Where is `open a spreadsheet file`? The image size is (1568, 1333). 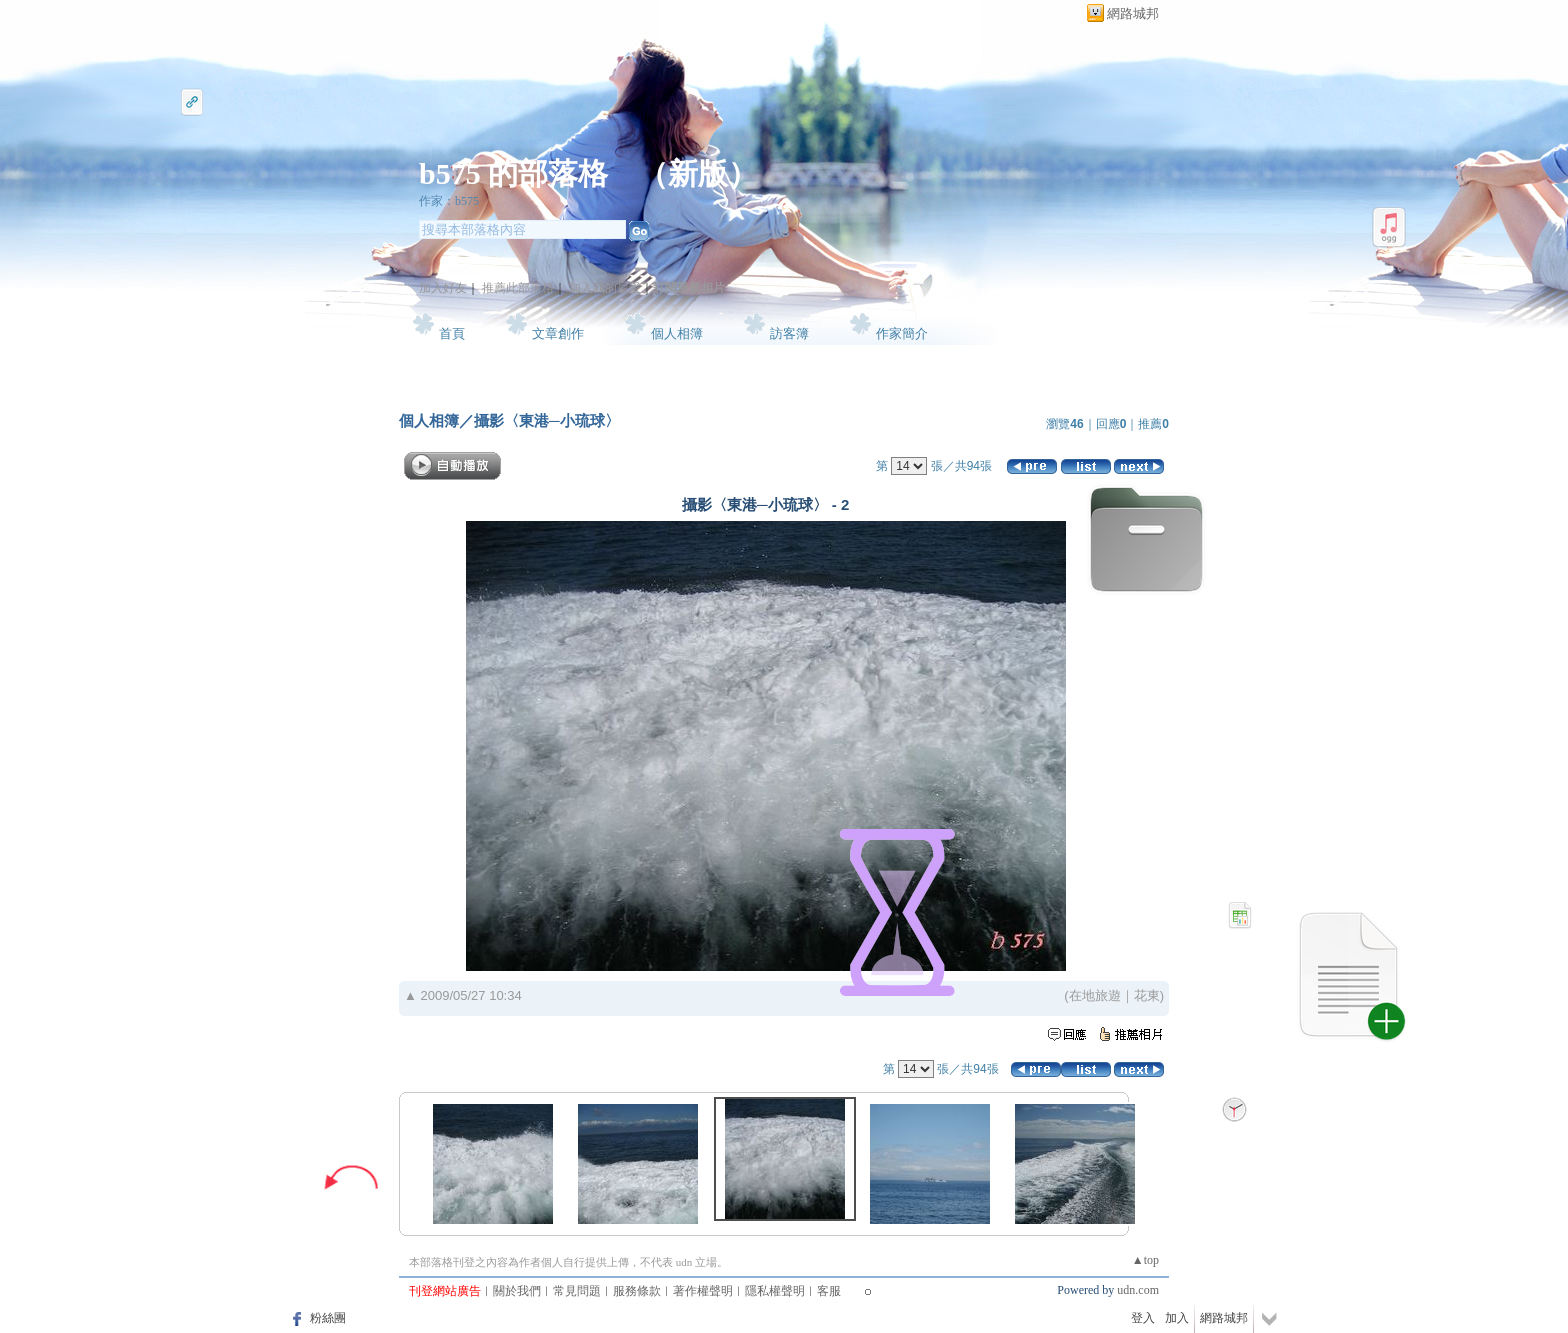
open a spreadsheet file is located at coordinates (1240, 915).